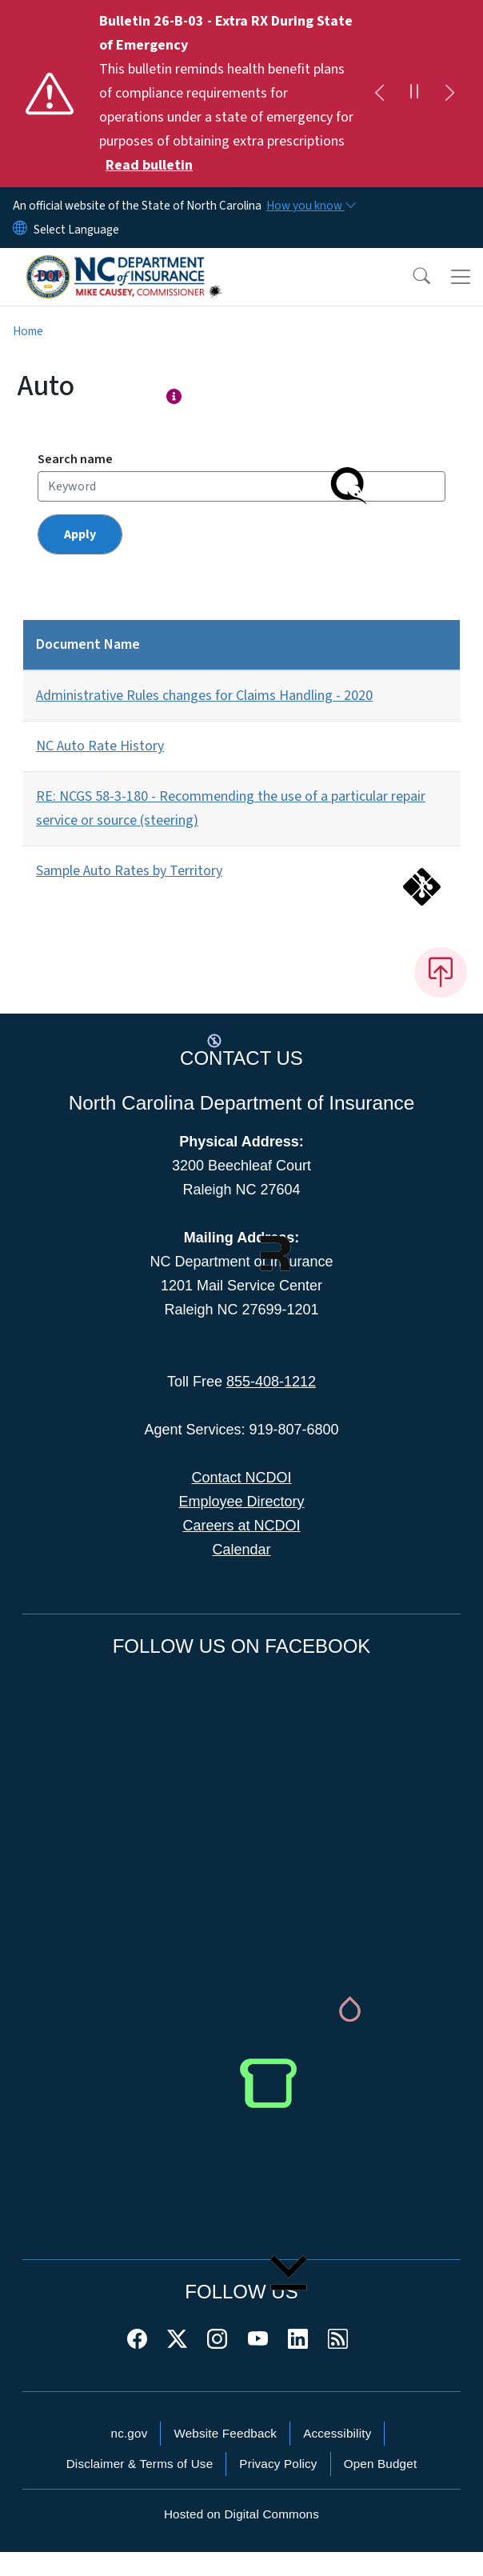 This screenshot has width=483, height=2576. I want to click on adjust color or opacity settings, so click(349, 2010).